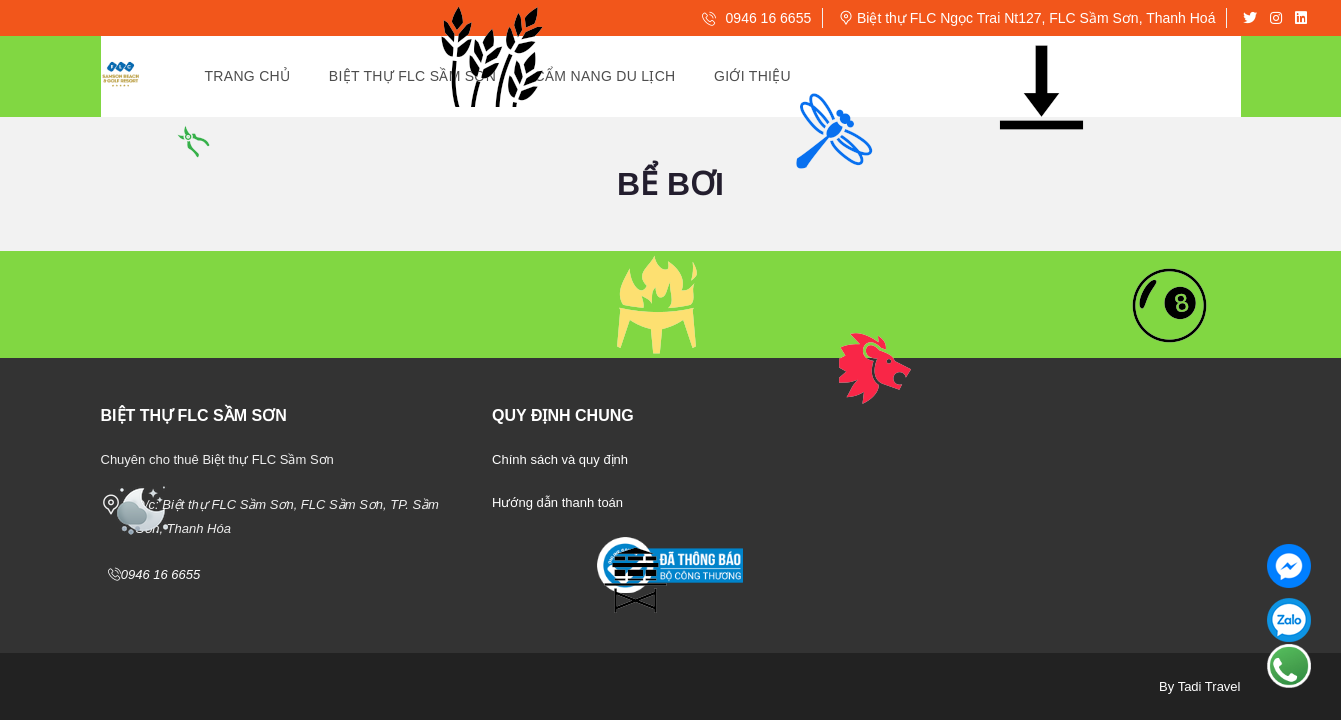 The height and width of the screenshot is (720, 1341). Describe the element at coordinates (1169, 305) in the screenshot. I see `play billiards or pool game` at that location.